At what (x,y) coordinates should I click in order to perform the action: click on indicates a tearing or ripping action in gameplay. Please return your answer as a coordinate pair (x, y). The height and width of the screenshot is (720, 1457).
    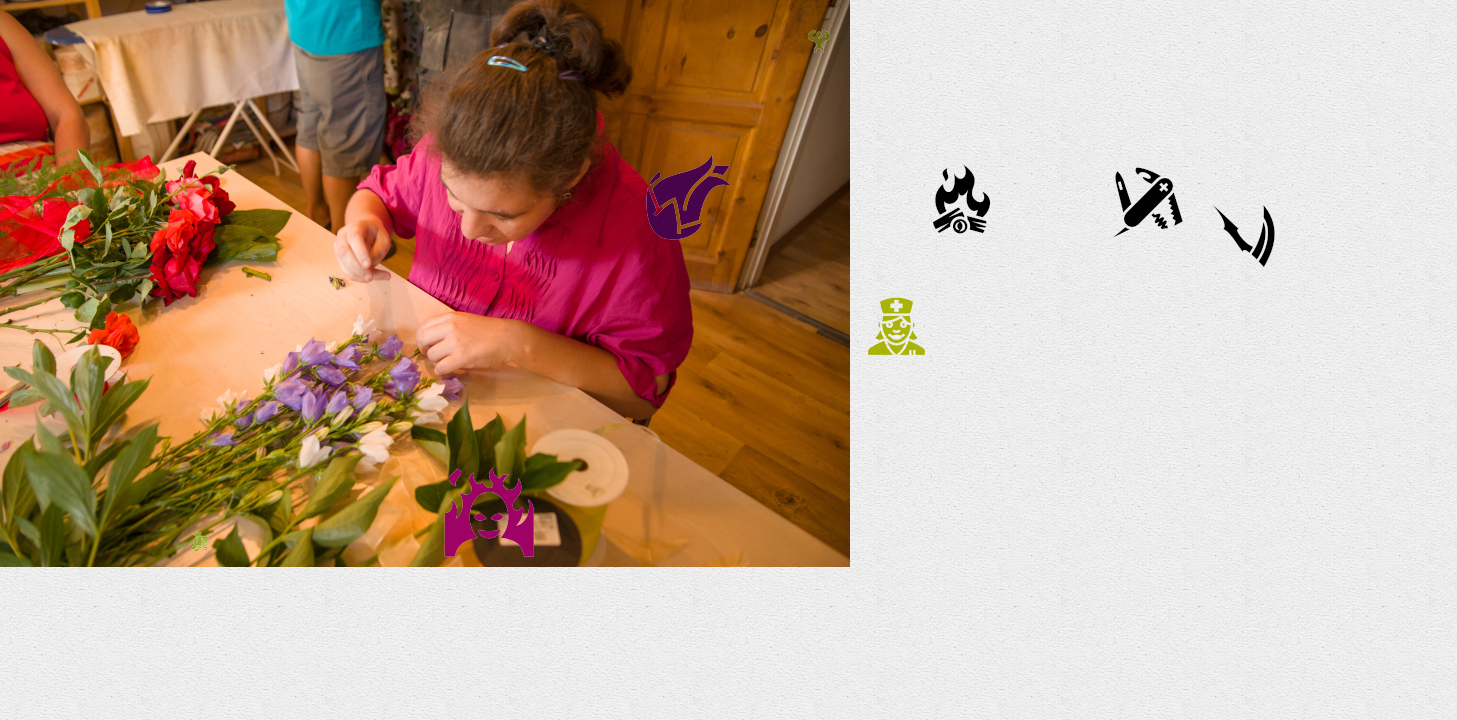
    Looking at the image, I should click on (1244, 236).